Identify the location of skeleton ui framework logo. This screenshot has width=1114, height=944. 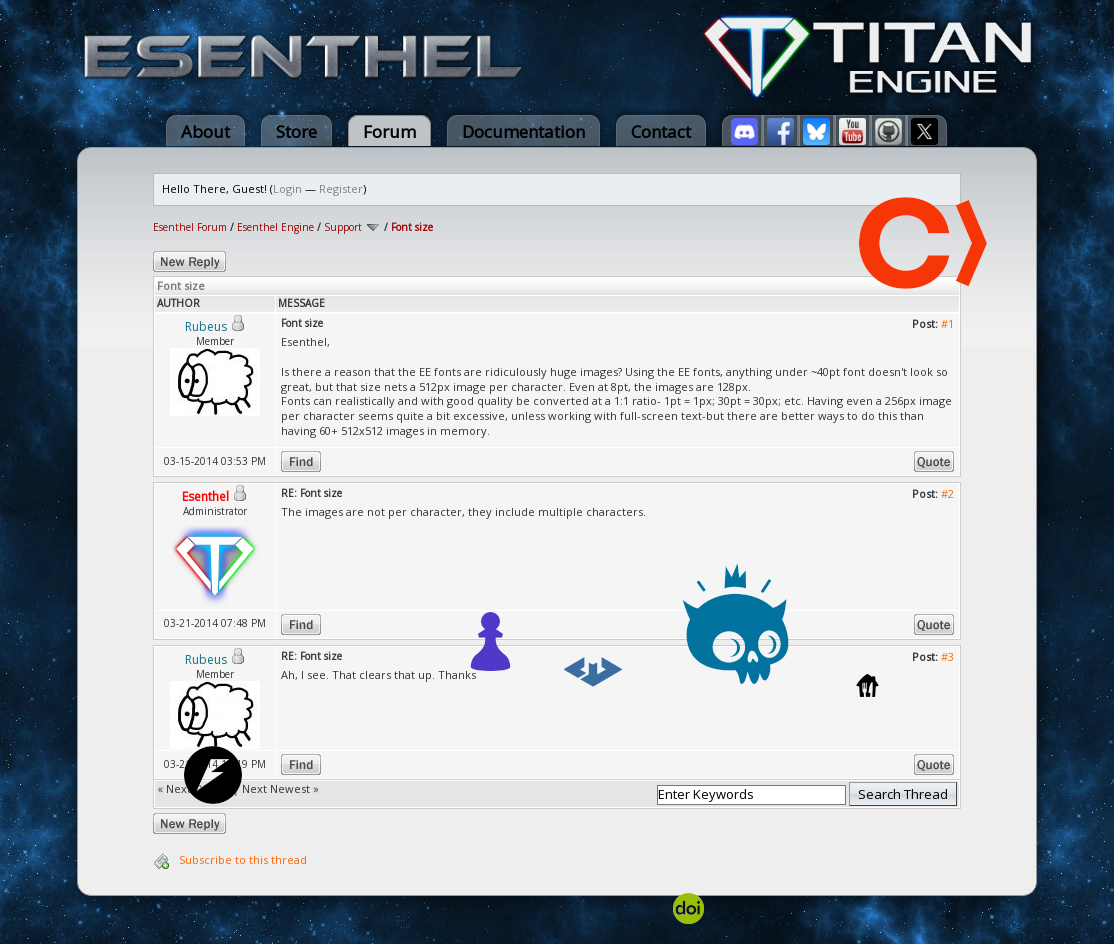
(735, 623).